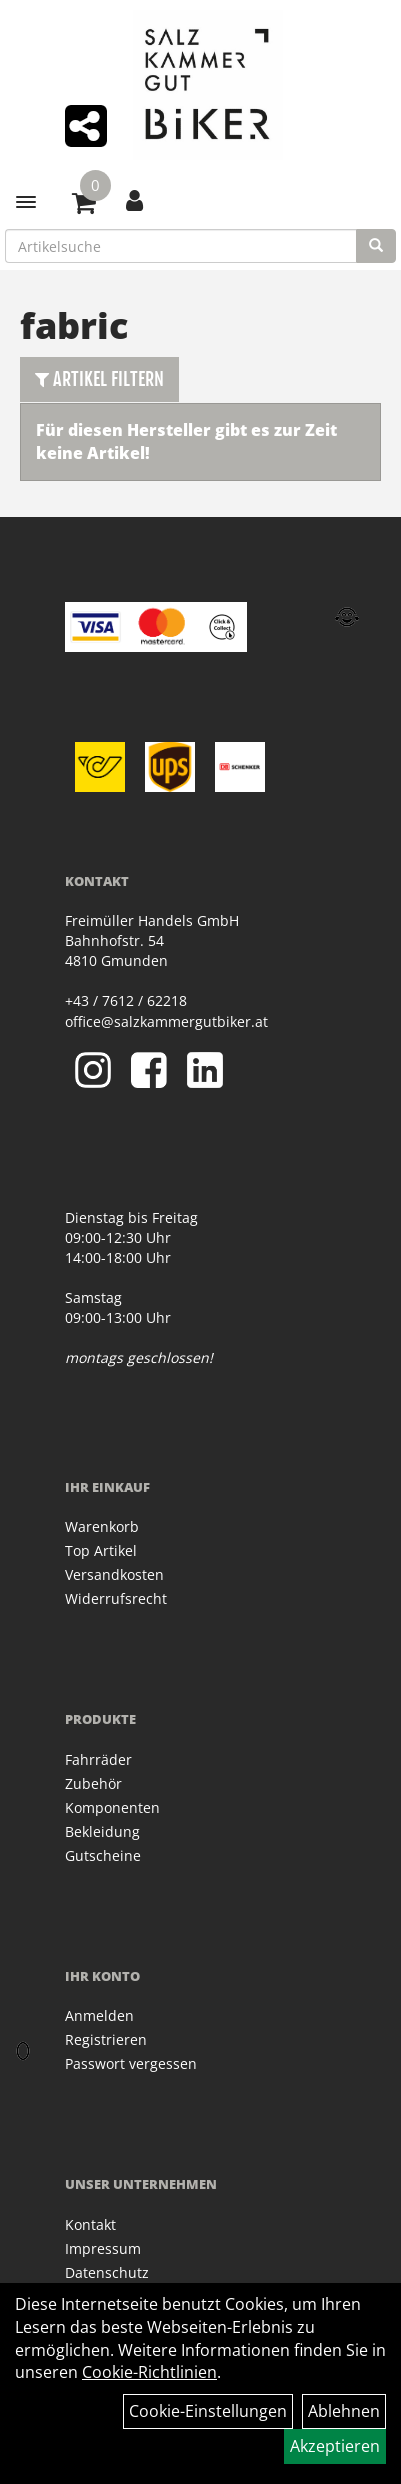 The width and height of the screenshot is (401, 2484). Describe the element at coordinates (86, 126) in the screenshot. I see `share content to social media or other apps` at that location.